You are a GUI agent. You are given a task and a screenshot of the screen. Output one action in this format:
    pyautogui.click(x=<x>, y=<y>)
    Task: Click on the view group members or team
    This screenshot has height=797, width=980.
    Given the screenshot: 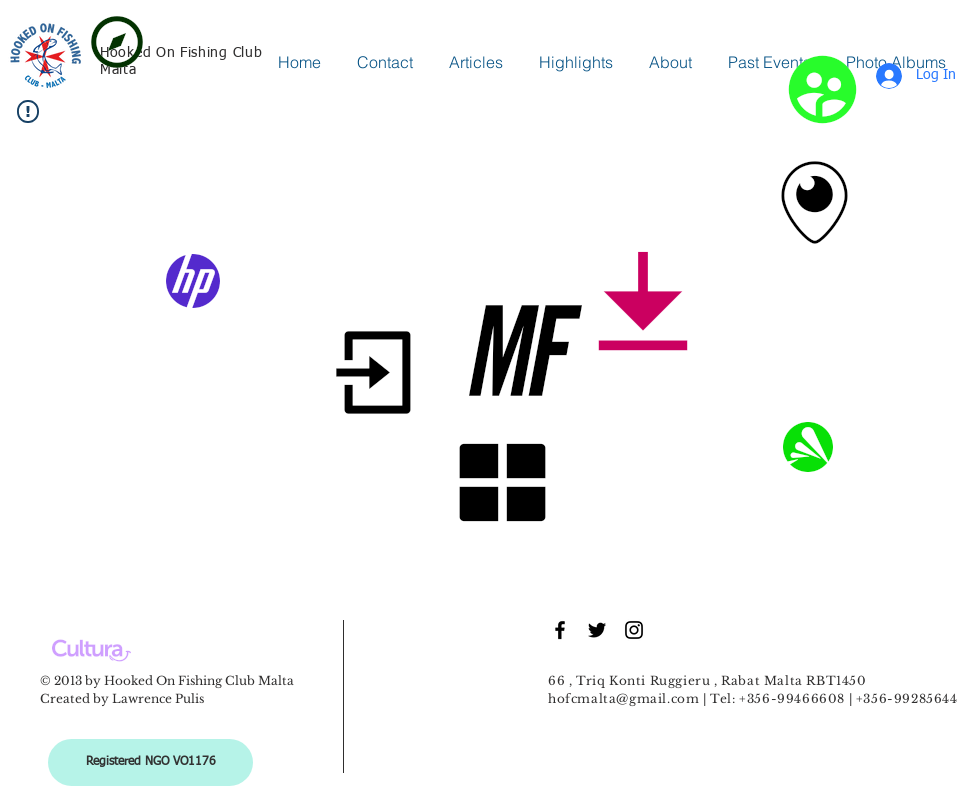 What is the action you would take?
    pyautogui.click(x=822, y=89)
    